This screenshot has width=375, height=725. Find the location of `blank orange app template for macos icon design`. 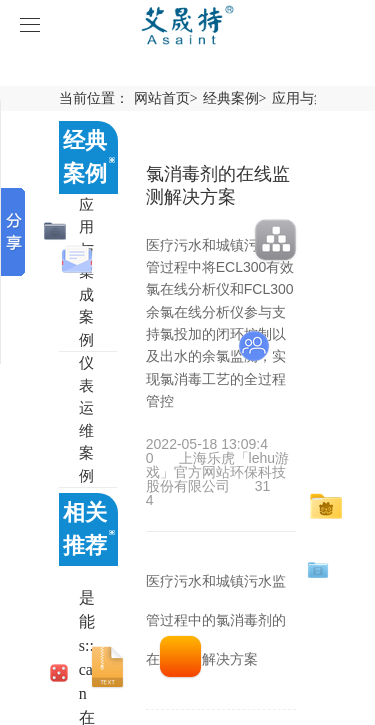

blank orange app template for macos icon design is located at coordinates (180, 656).